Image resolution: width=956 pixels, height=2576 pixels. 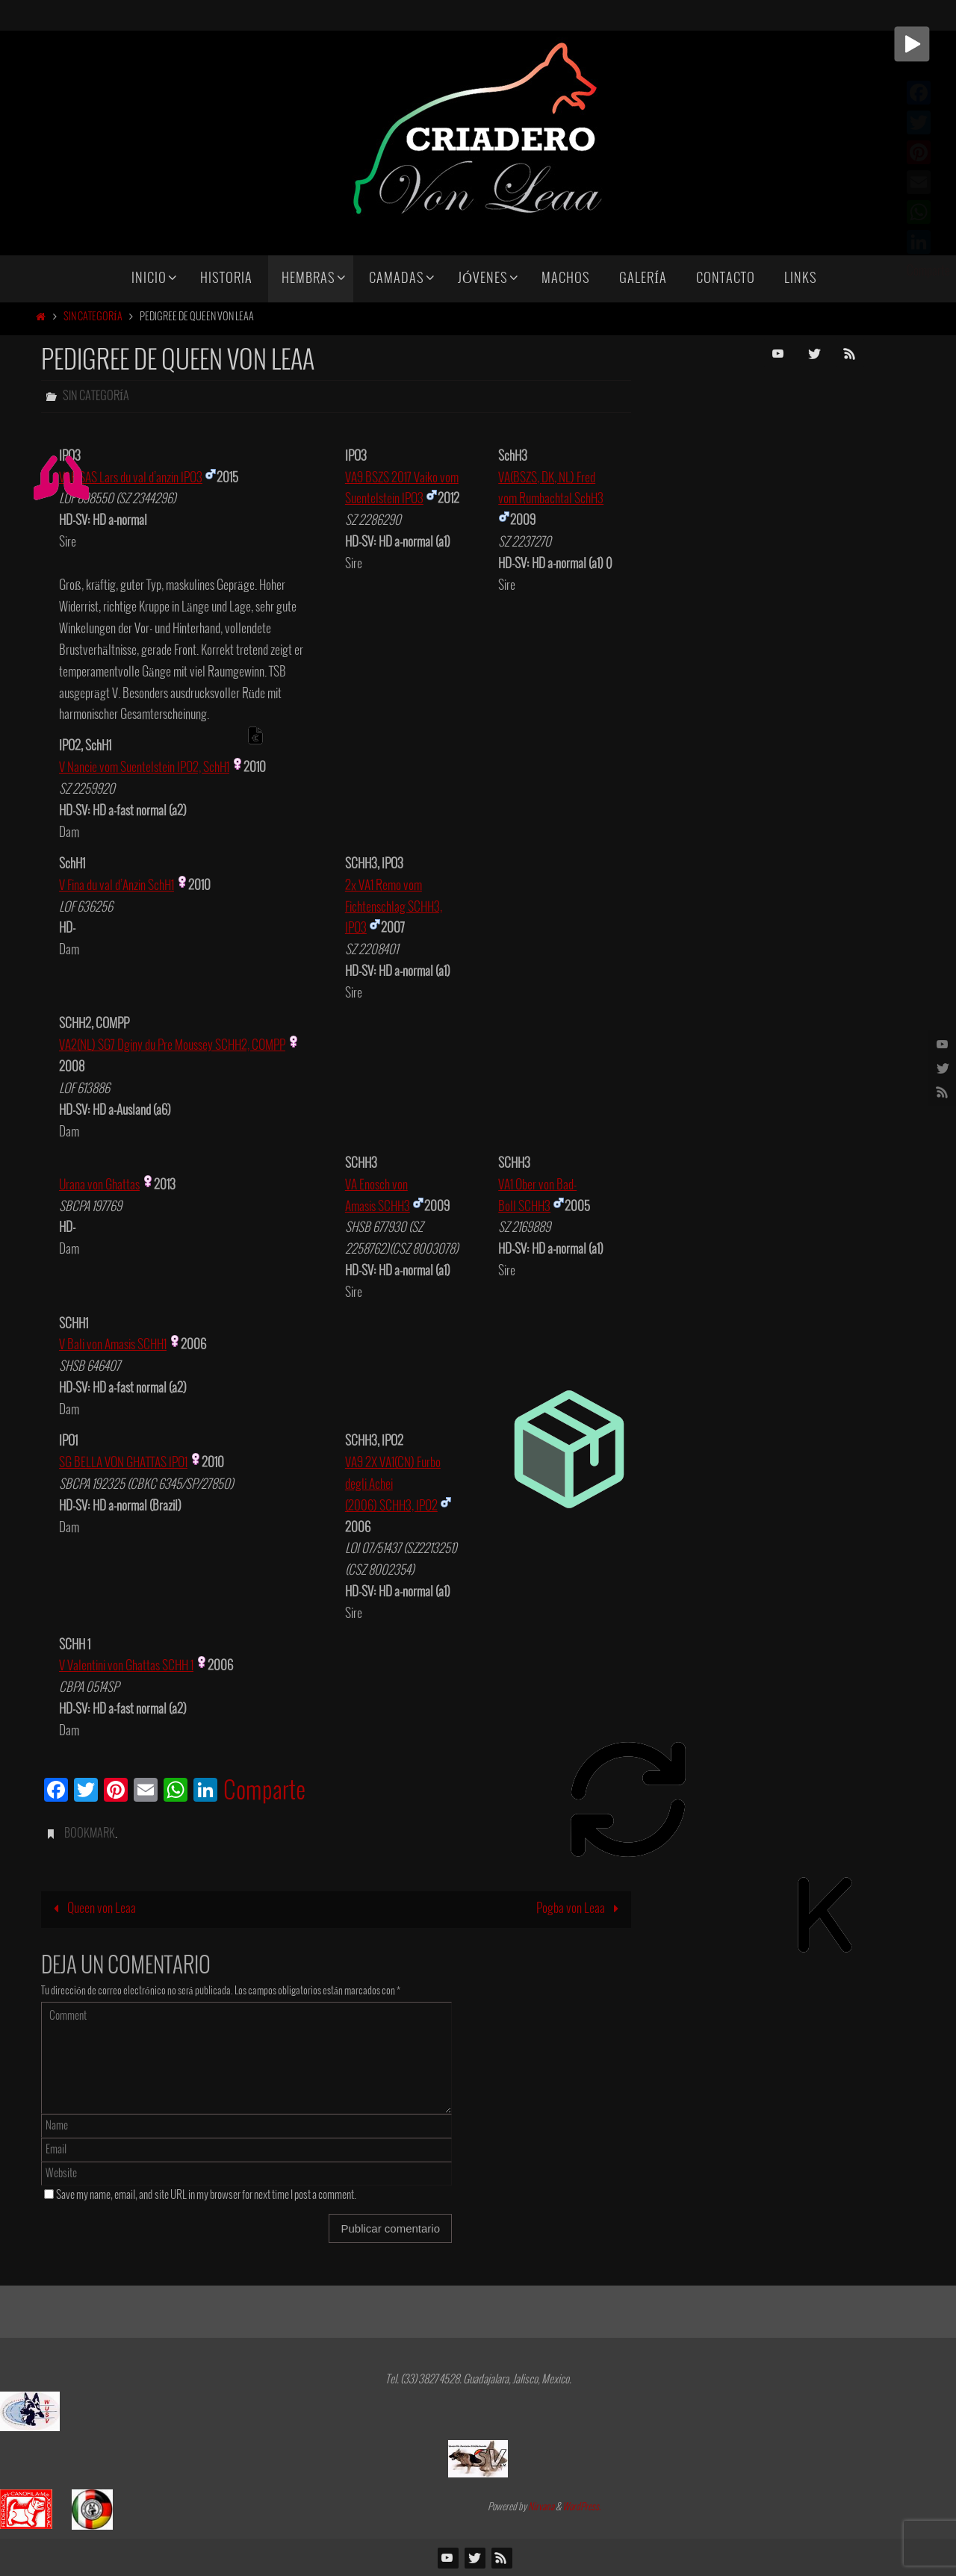 I want to click on view order or shipment details, so click(x=569, y=1449).